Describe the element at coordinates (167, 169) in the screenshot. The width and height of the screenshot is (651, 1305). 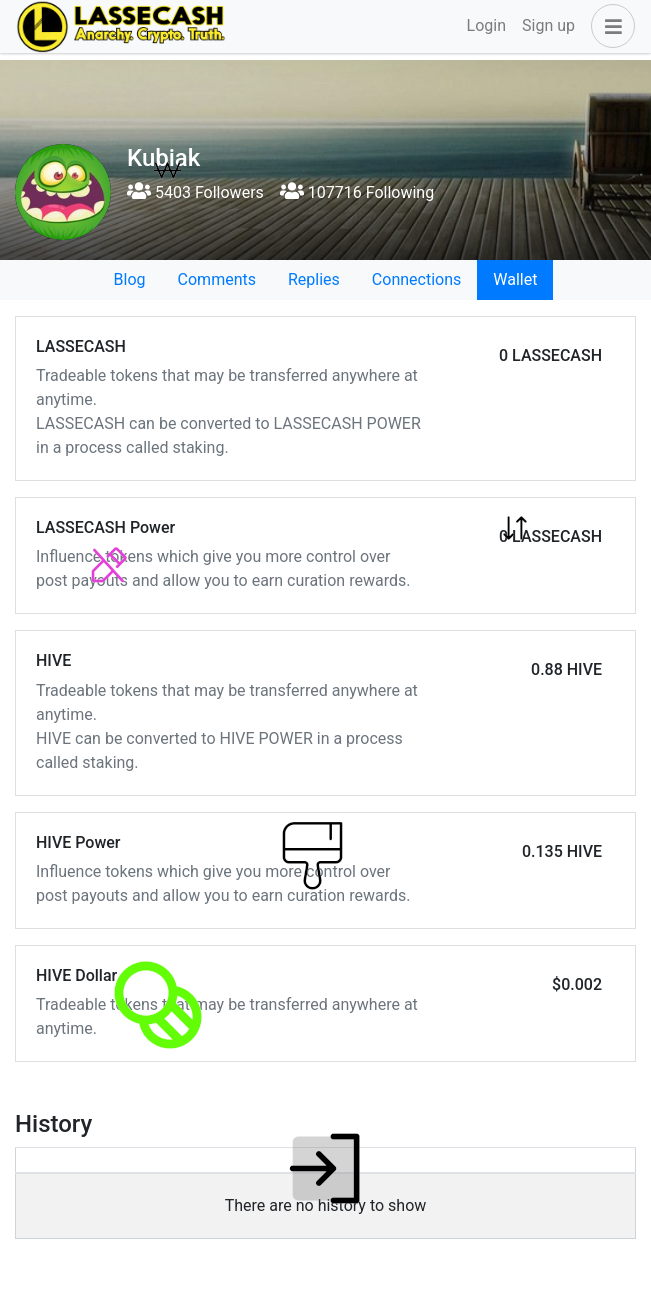
I see `indicates Korean won currency` at that location.